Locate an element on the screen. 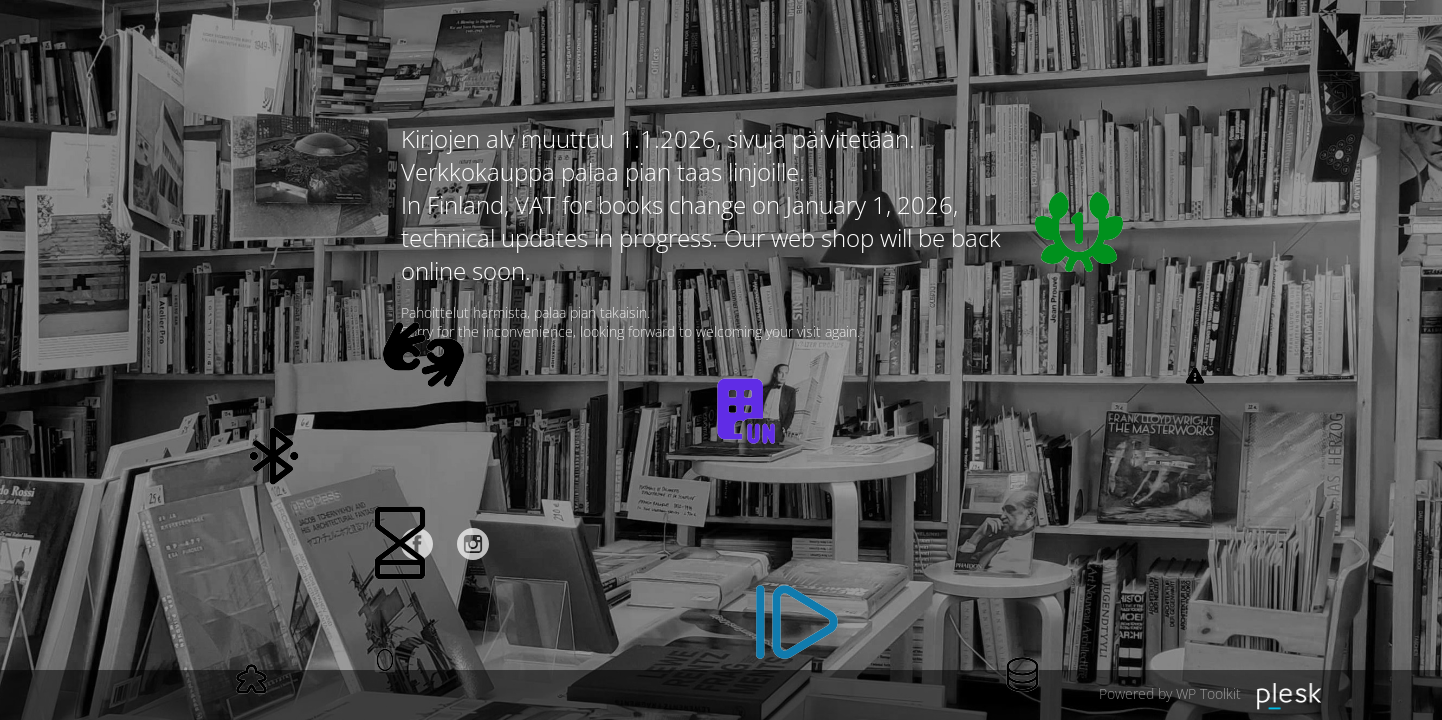 Image resolution: width=1442 pixels, height=720 pixels. access united nations building or headquarters is located at coordinates (744, 409).